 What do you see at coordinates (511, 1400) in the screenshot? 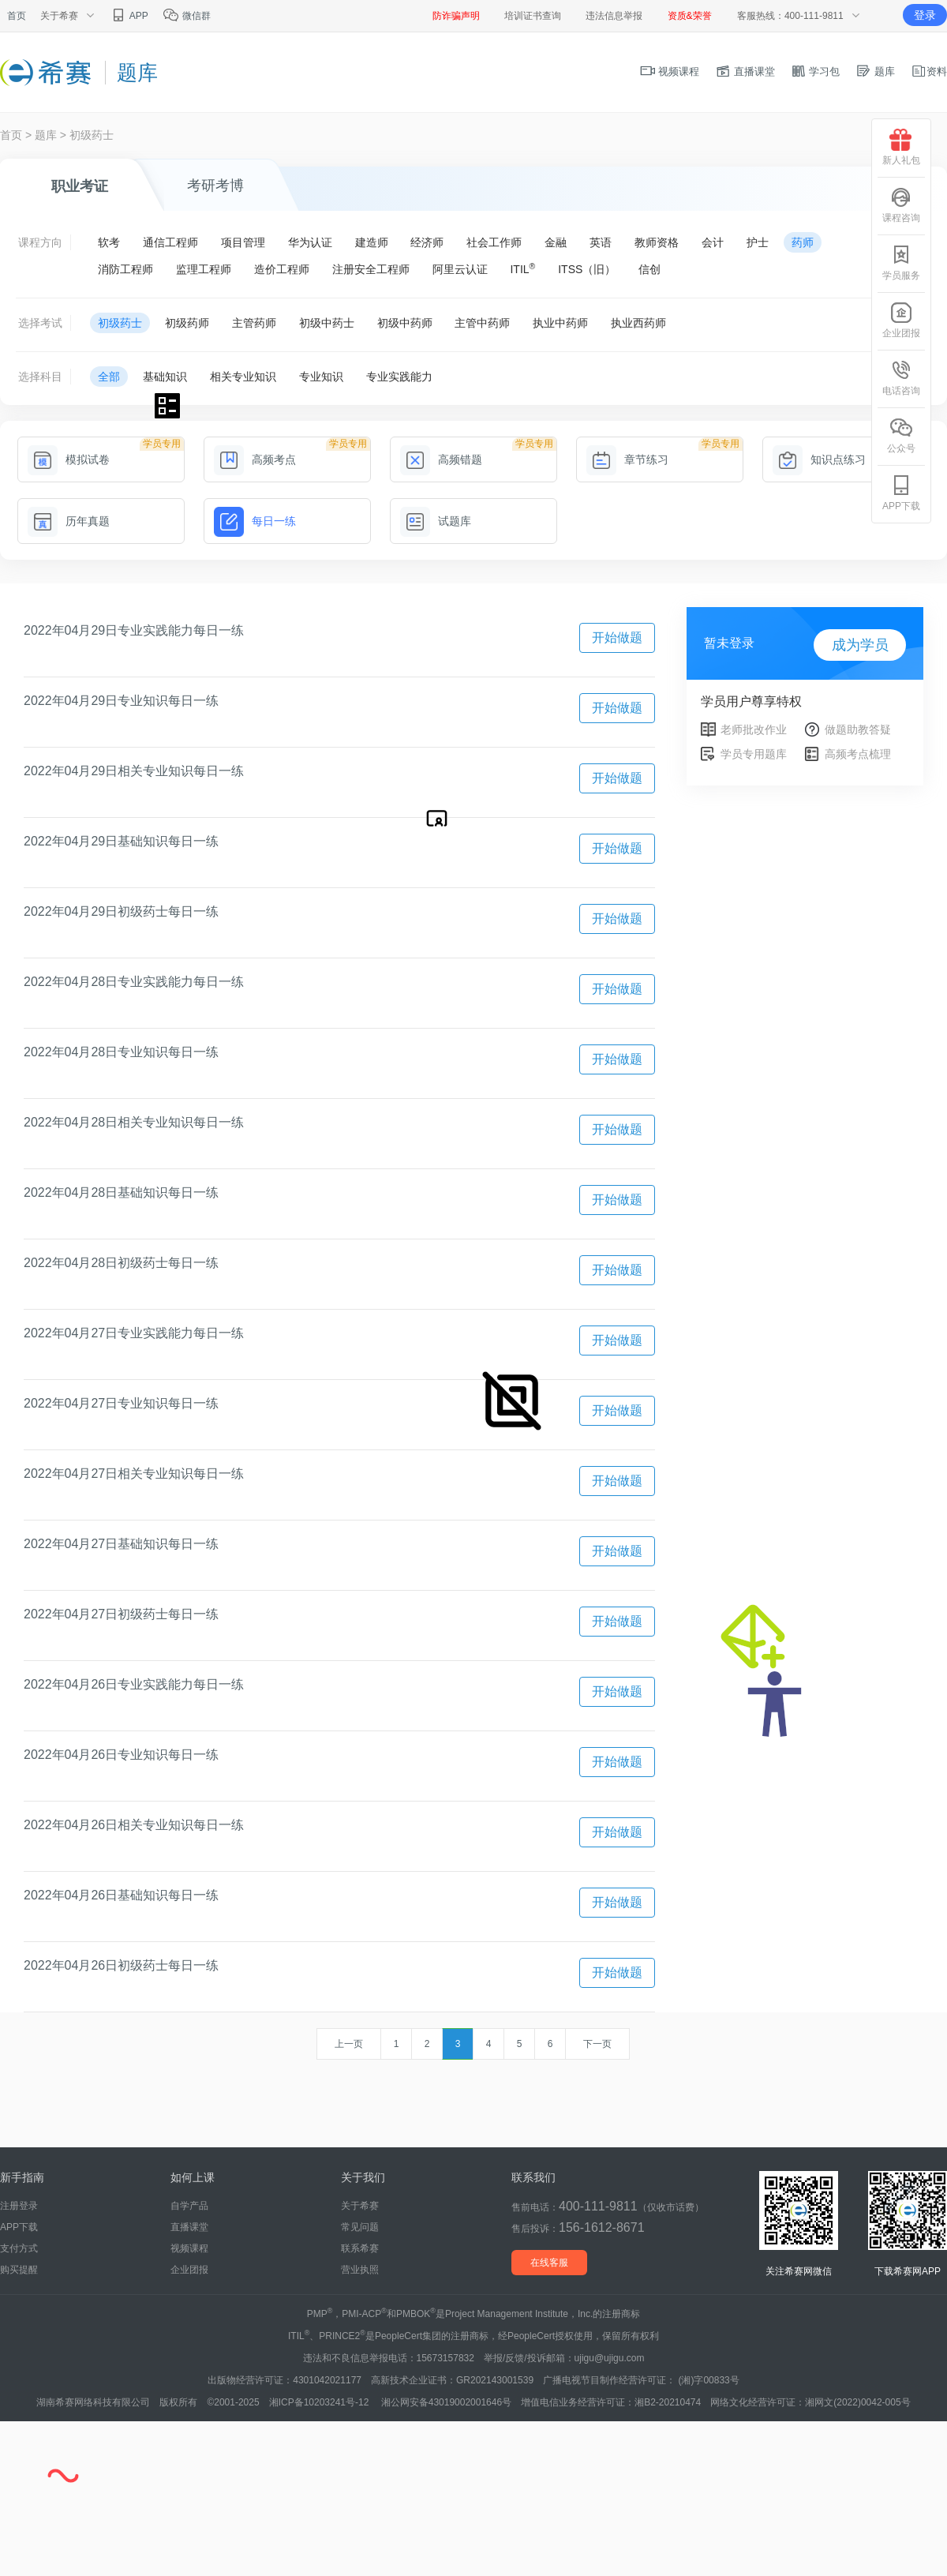
I see `disable box model view` at bounding box center [511, 1400].